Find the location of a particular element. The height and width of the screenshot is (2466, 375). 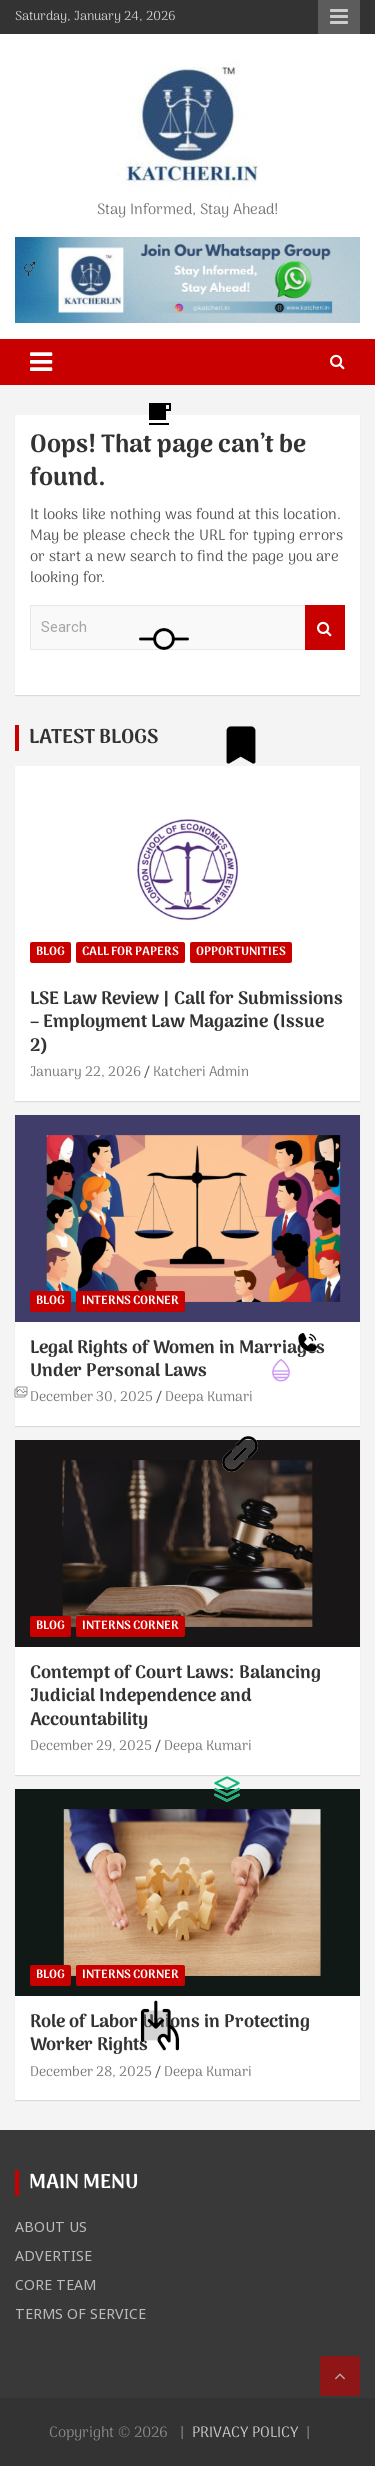

view photo gallery is located at coordinates (21, 1392).